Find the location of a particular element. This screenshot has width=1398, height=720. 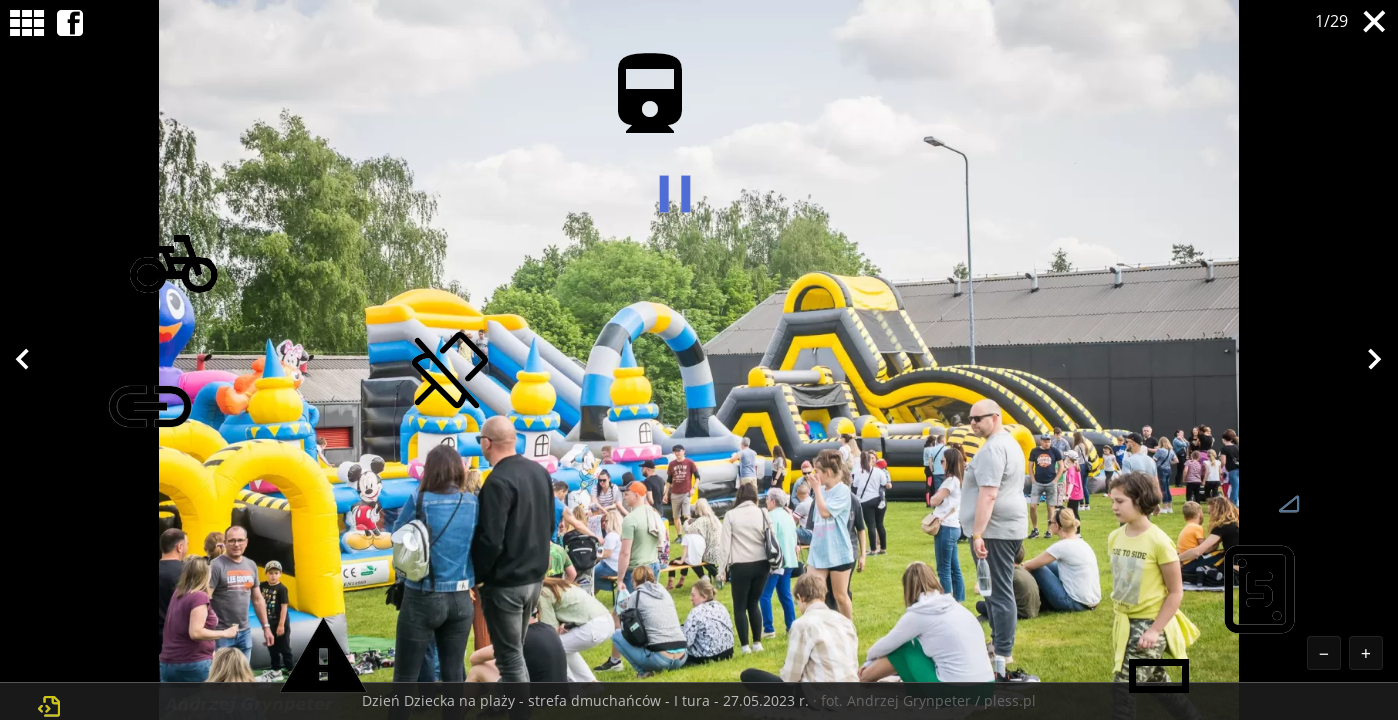

represents a 5 of clubs playing card is located at coordinates (1259, 589).